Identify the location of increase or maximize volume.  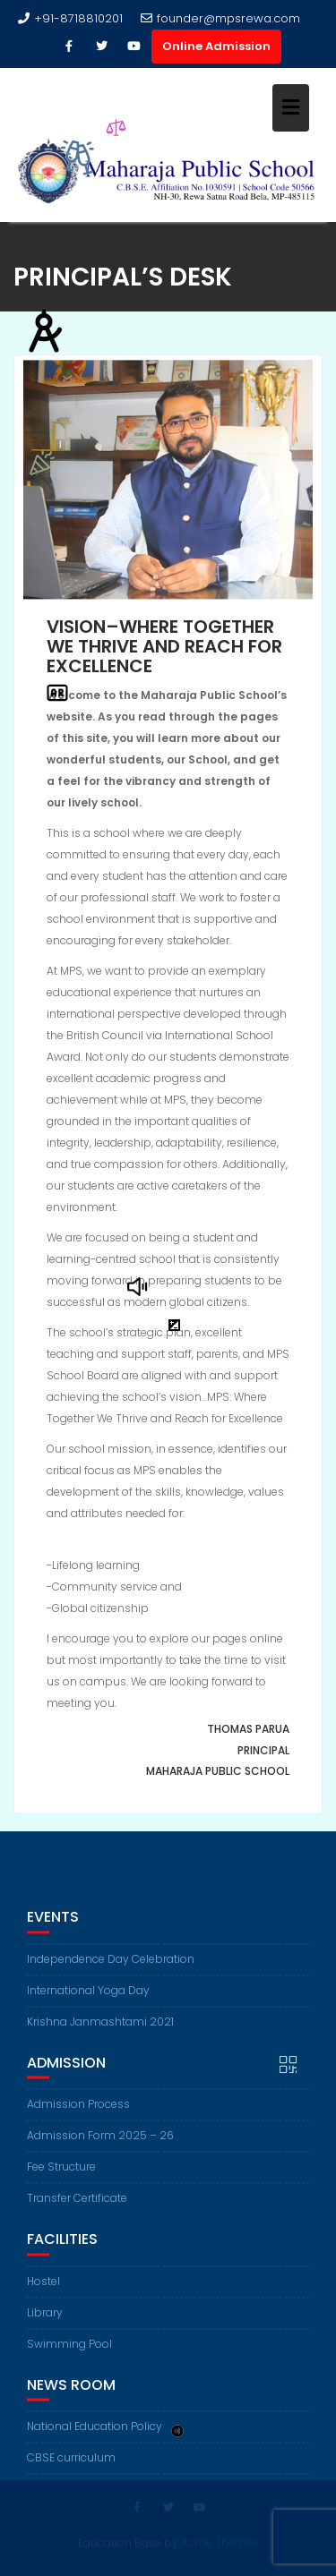
(136, 1286).